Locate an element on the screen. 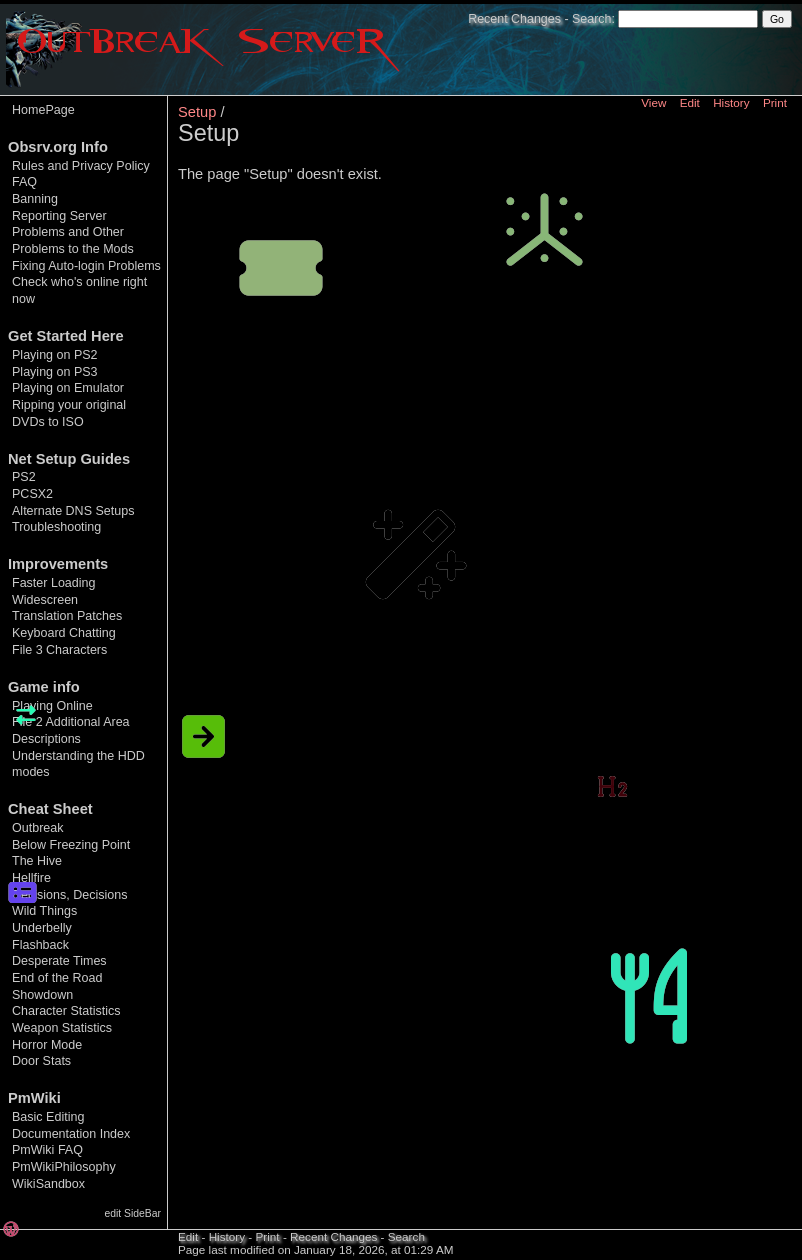 The width and height of the screenshot is (802, 1260). view your tickets or passes is located at coordinates (281, 268).